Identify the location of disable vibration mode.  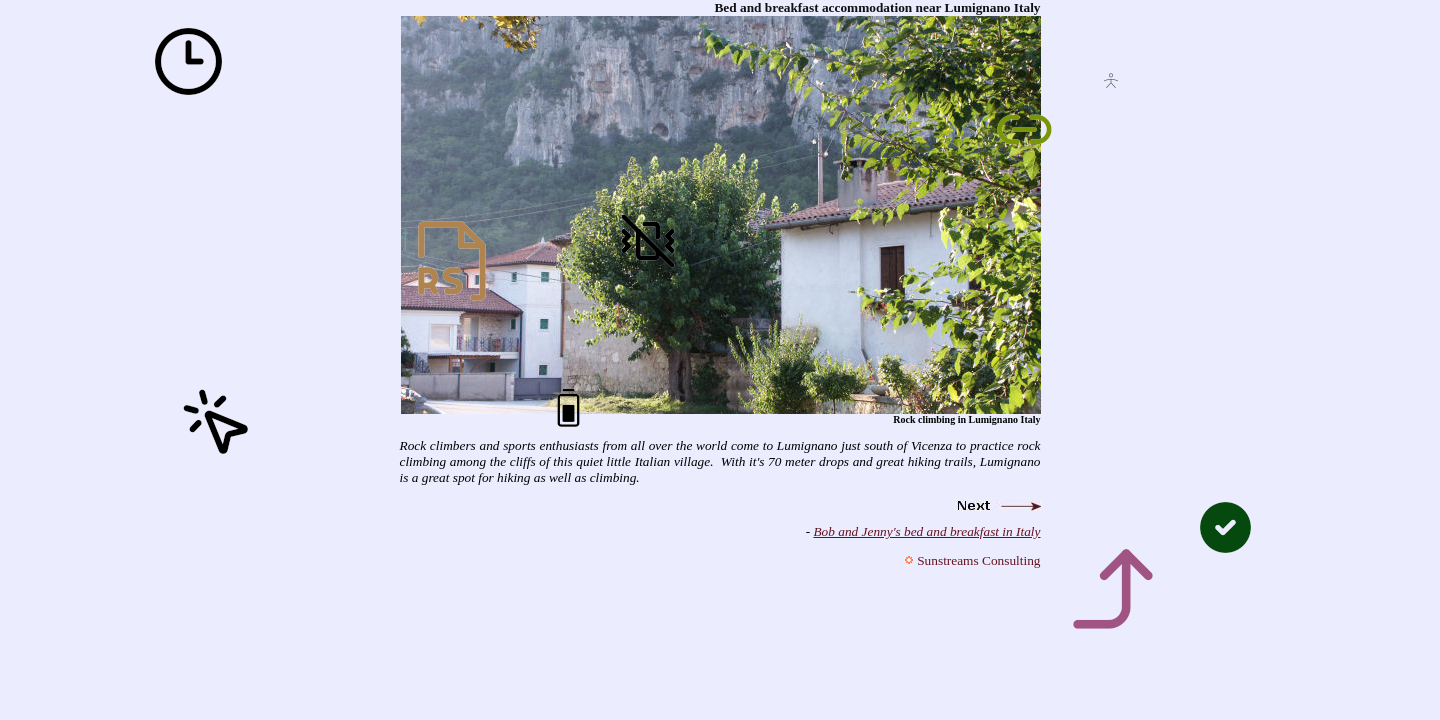
(648, 241).